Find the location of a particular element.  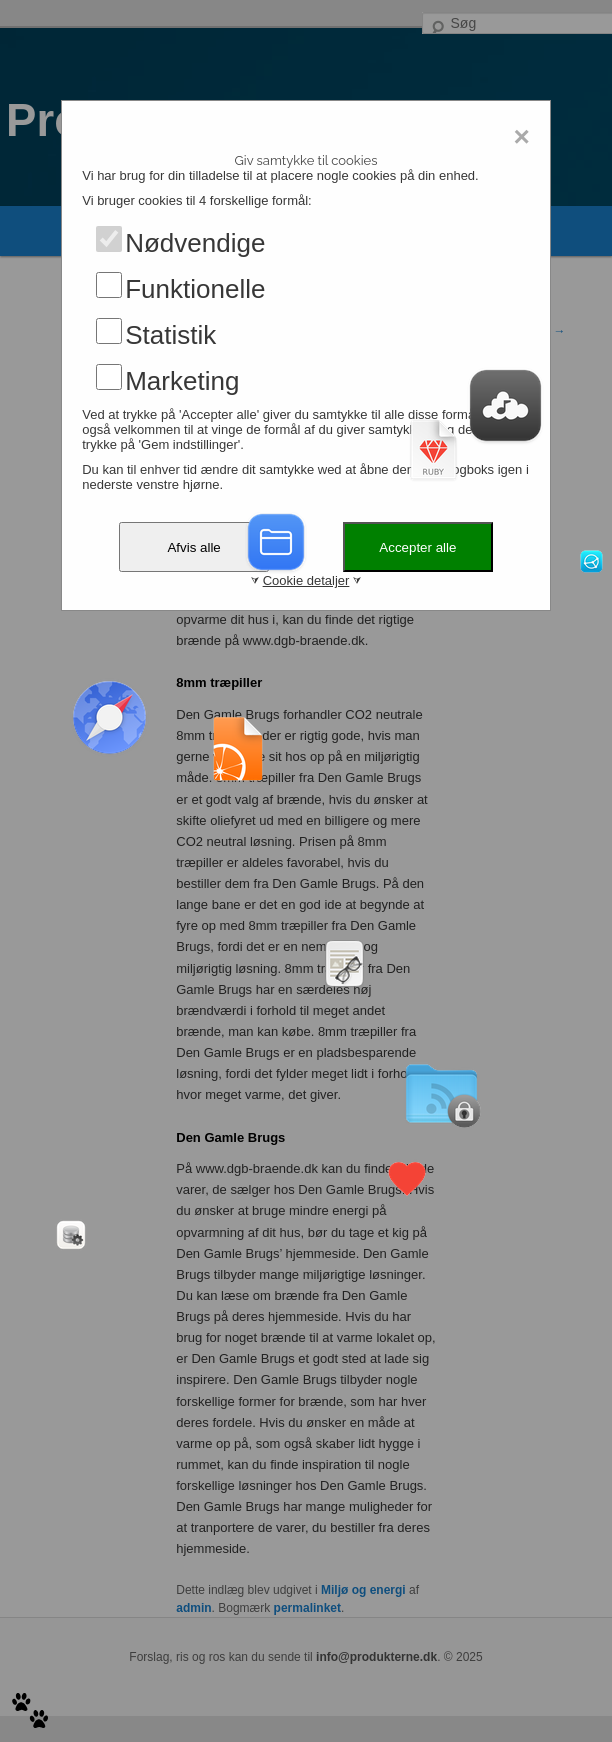

mark item as favorite is located at coordinates (407, 1179).